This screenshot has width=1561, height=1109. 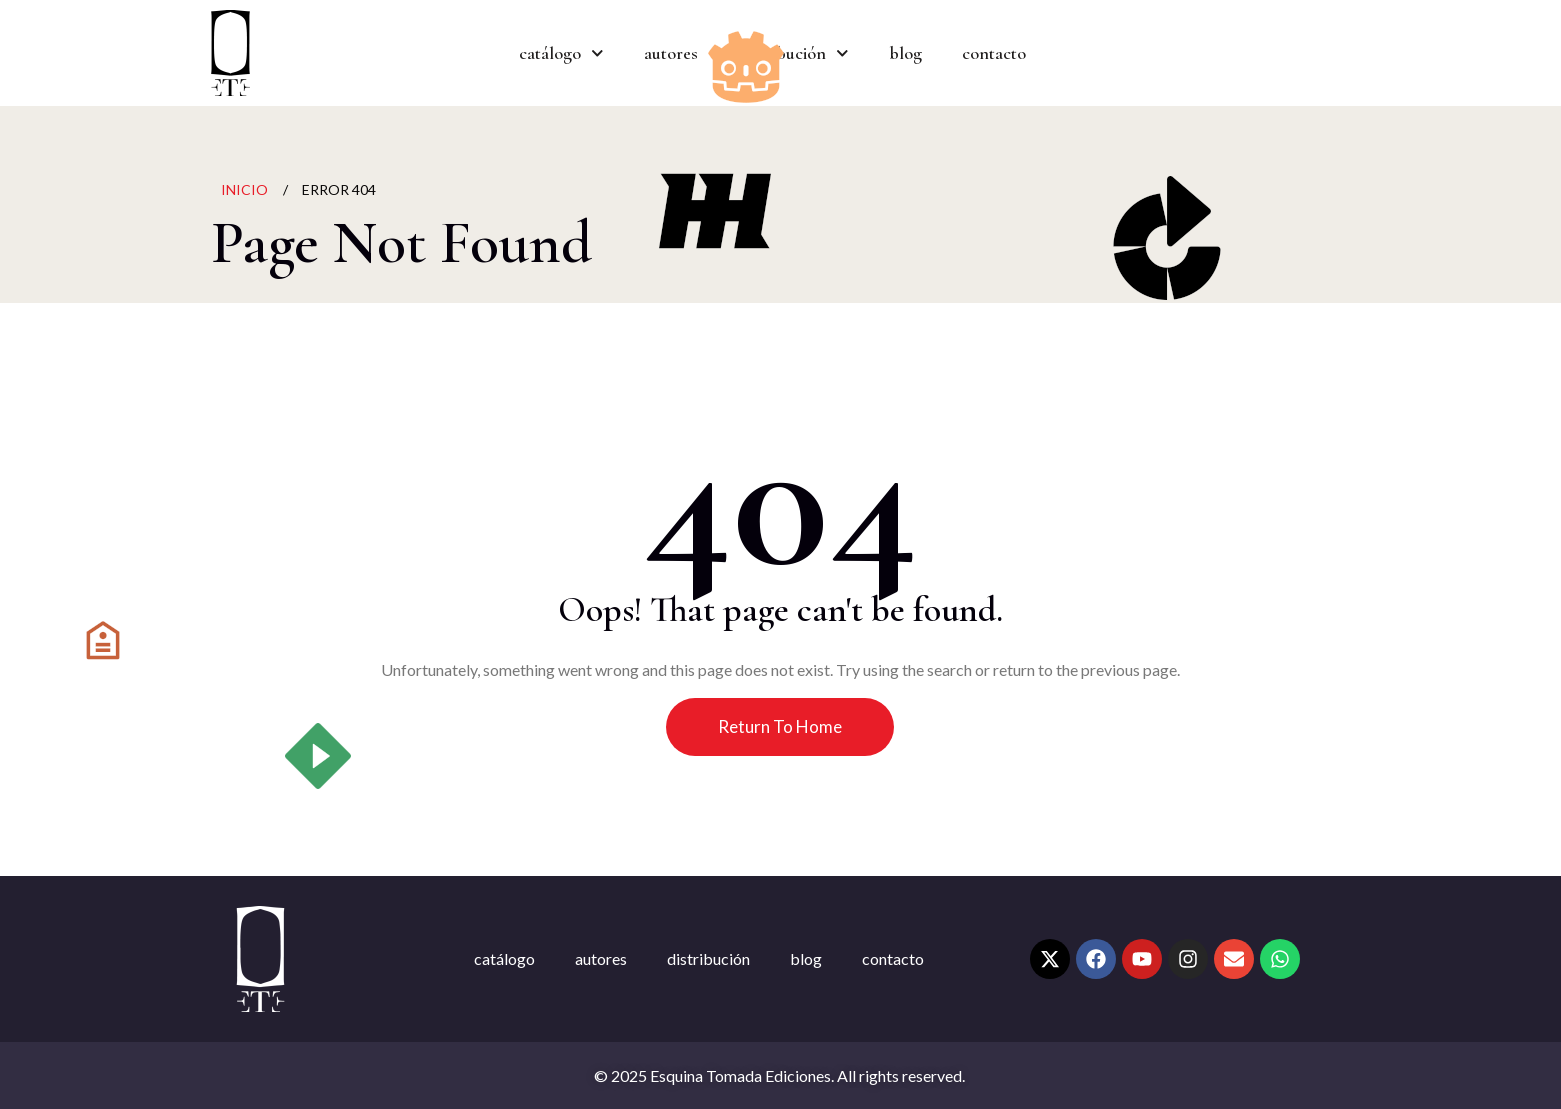 I want to click on open Stremio media streaming app, so click(x=318, y=756).